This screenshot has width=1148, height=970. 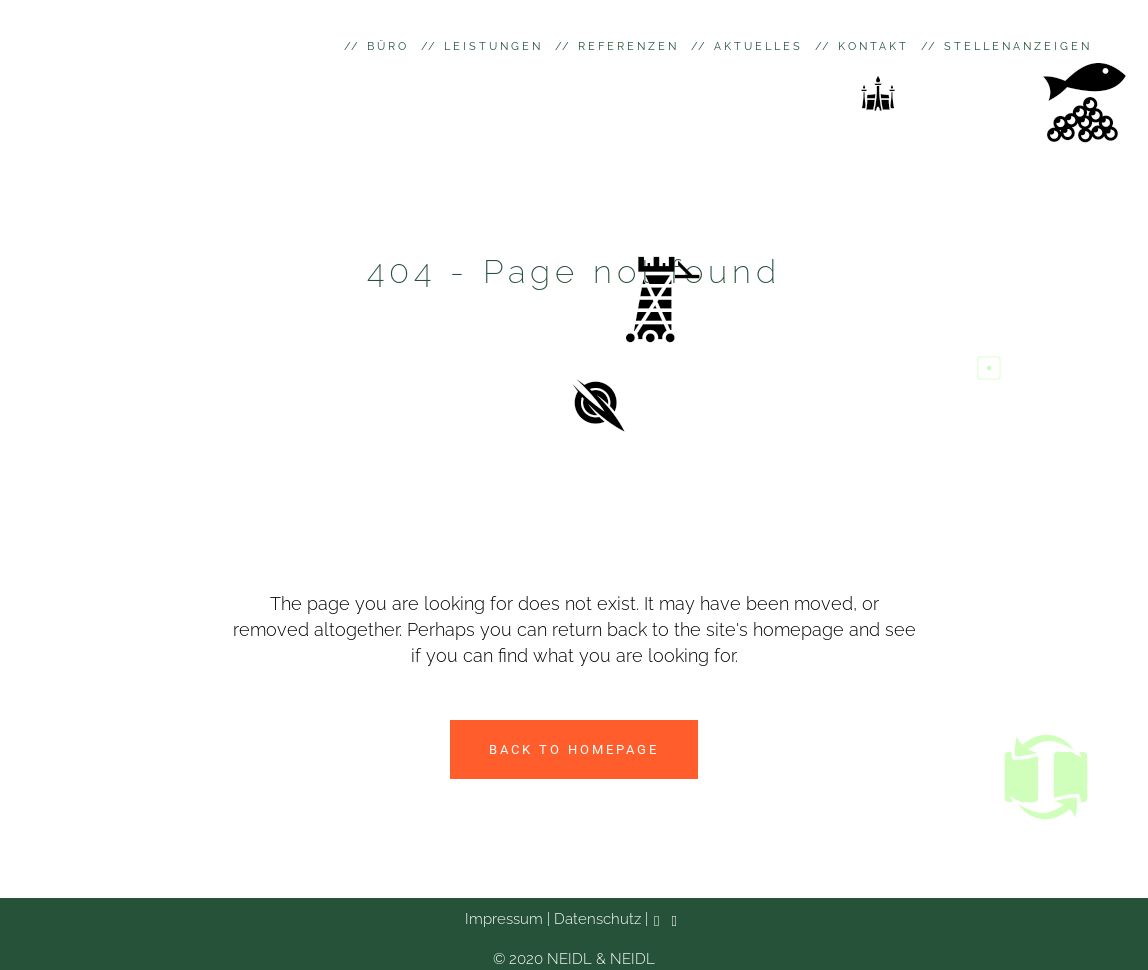 What do you see at coordinates (1046, 777) in the screenshot?
I see `swap or exchange cards` at bounding box center [1046, 777].